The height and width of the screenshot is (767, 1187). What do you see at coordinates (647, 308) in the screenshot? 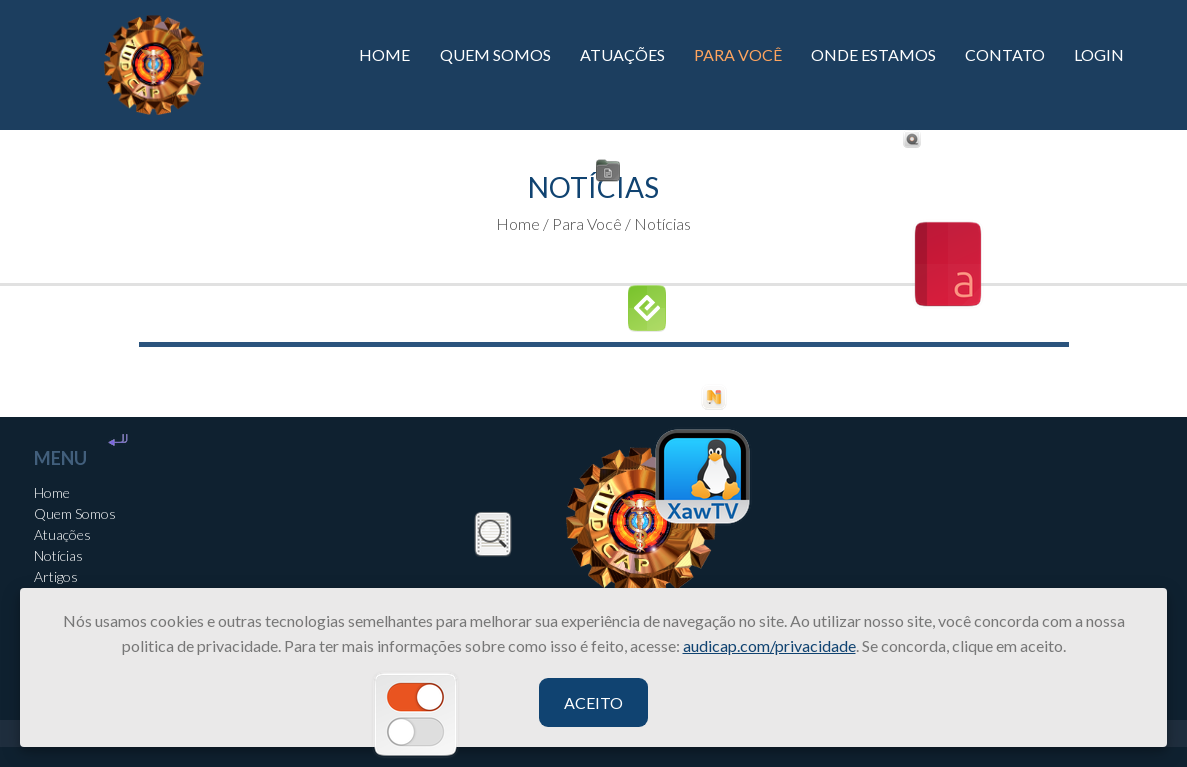
I see `an epub ebook file` at bounding box center [647, 308].